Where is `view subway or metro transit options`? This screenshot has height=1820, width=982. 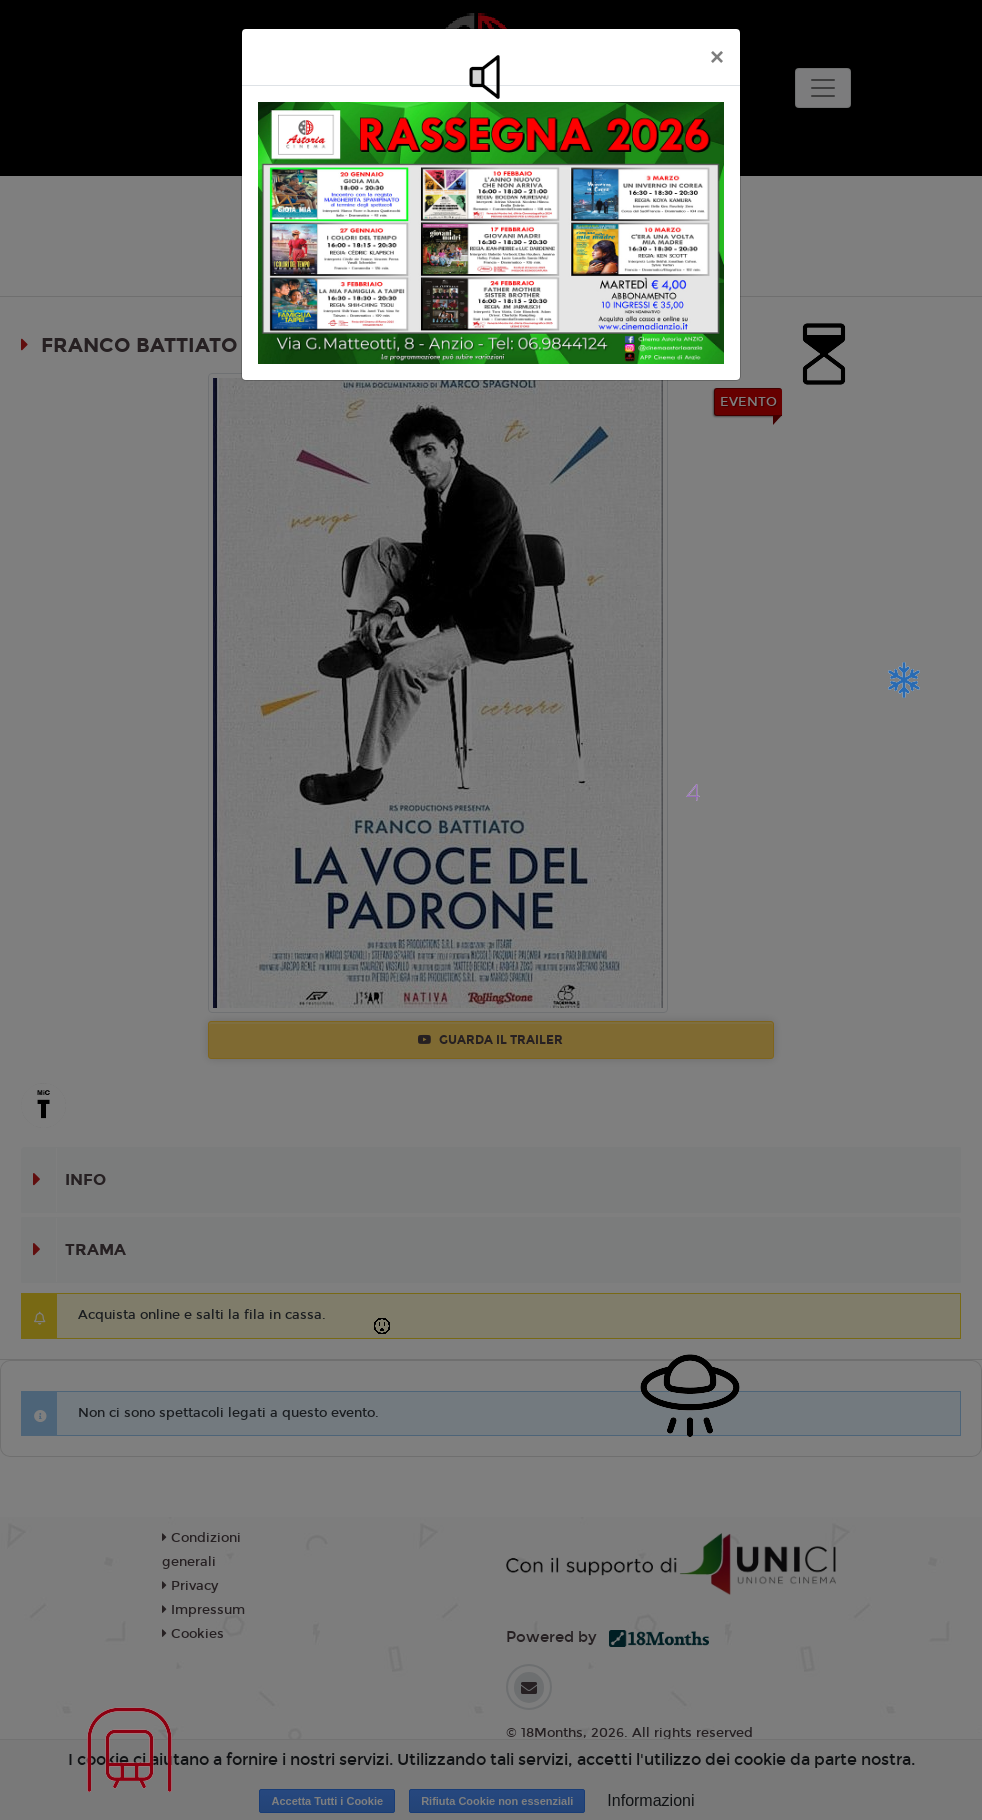
view subway or metro transit options is located at coordinates (129, 1753).